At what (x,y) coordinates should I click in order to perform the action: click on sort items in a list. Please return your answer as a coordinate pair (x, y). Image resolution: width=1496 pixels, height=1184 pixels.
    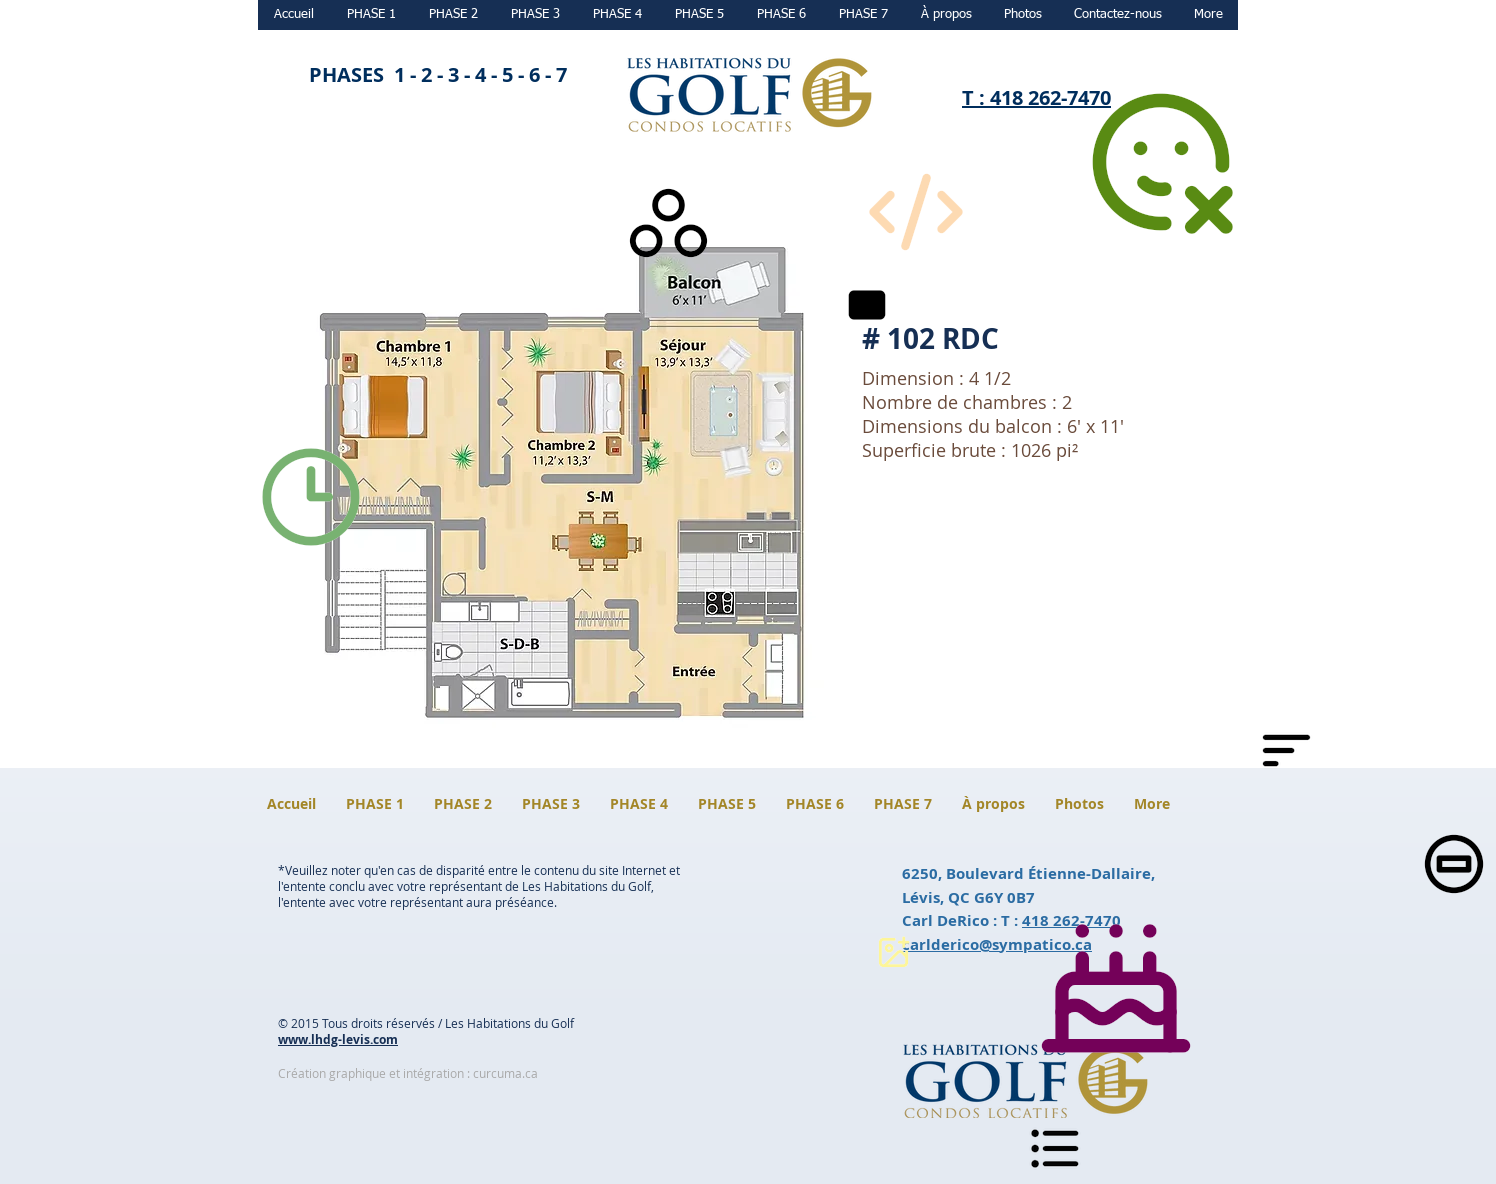
    Looking at the image, I should click on (1286, 750).